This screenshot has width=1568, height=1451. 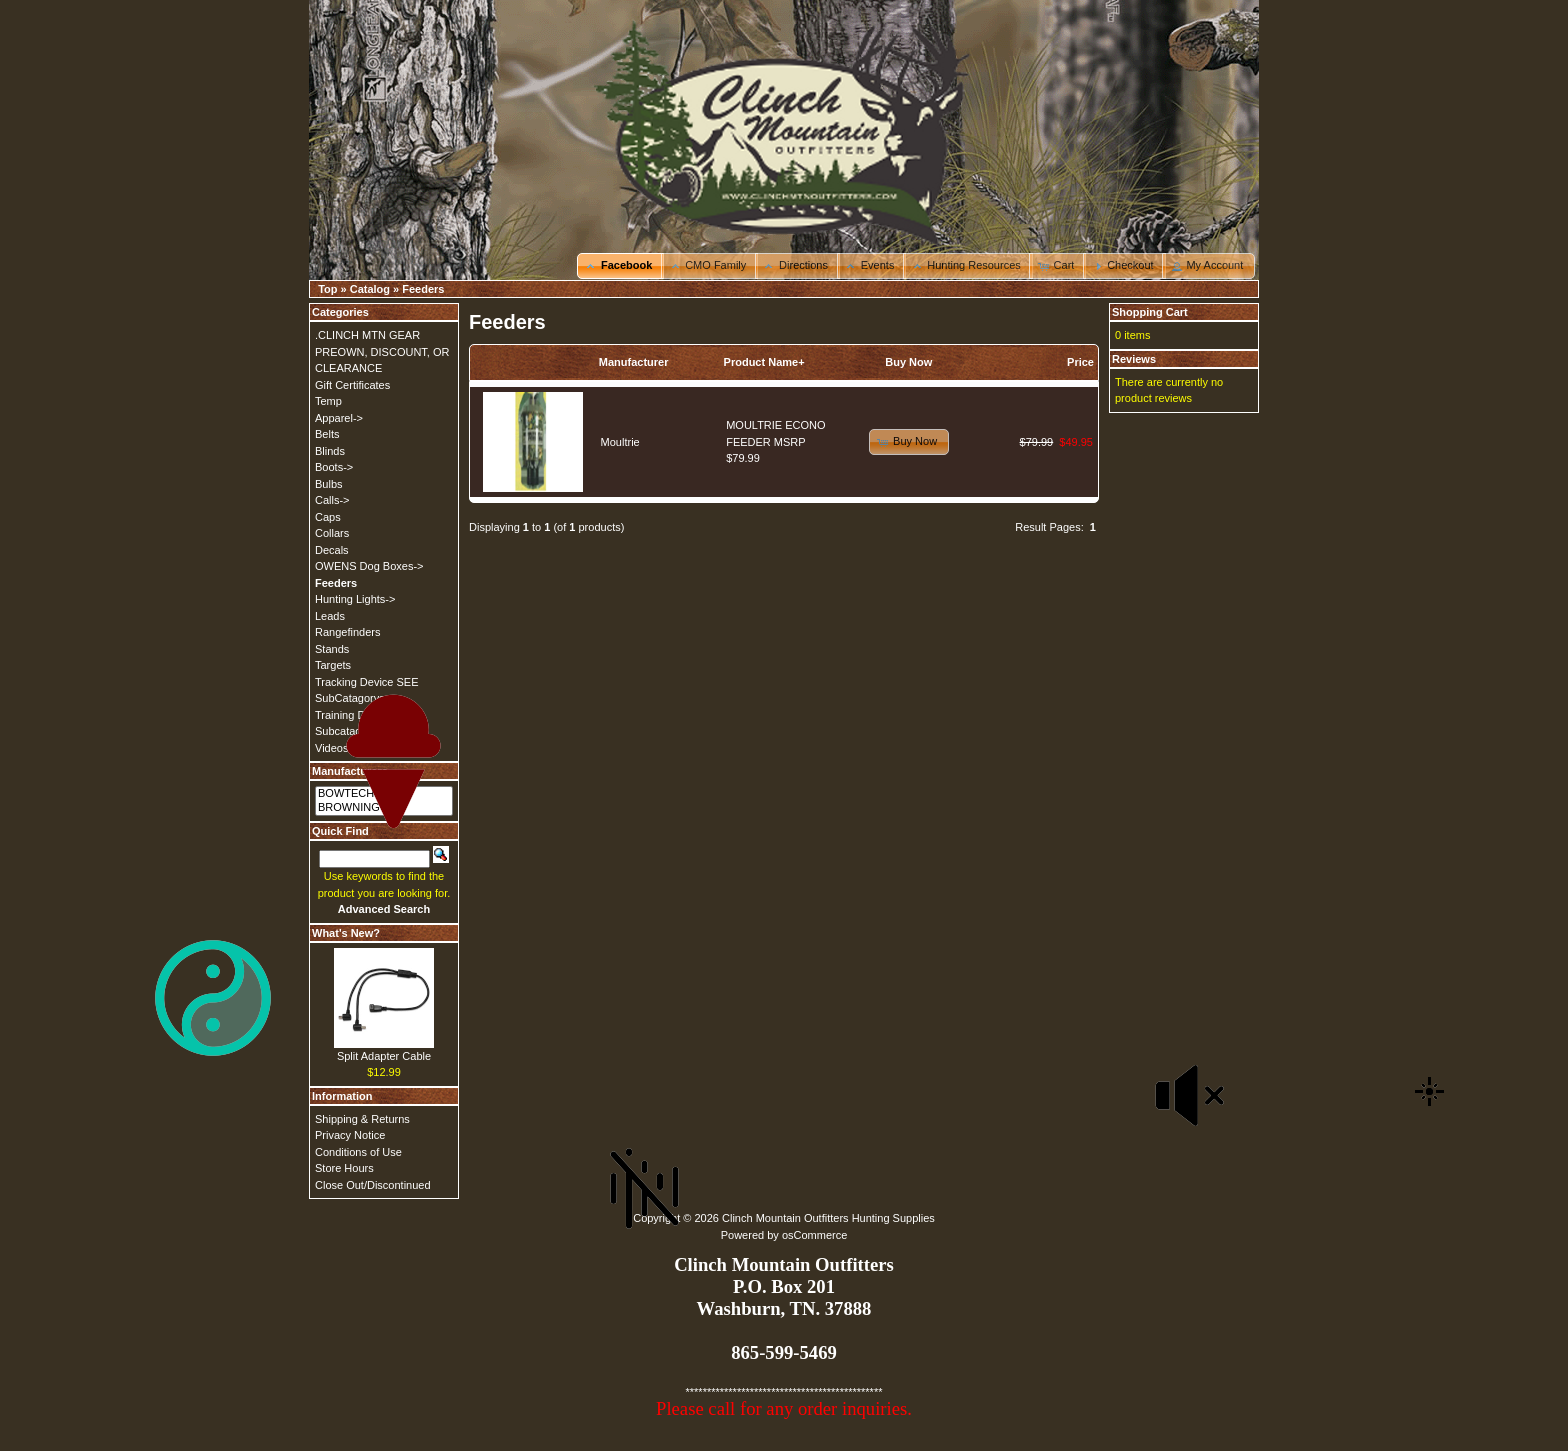 I want to click on add lens flare effect to image, so click(x=1429, y=1091).